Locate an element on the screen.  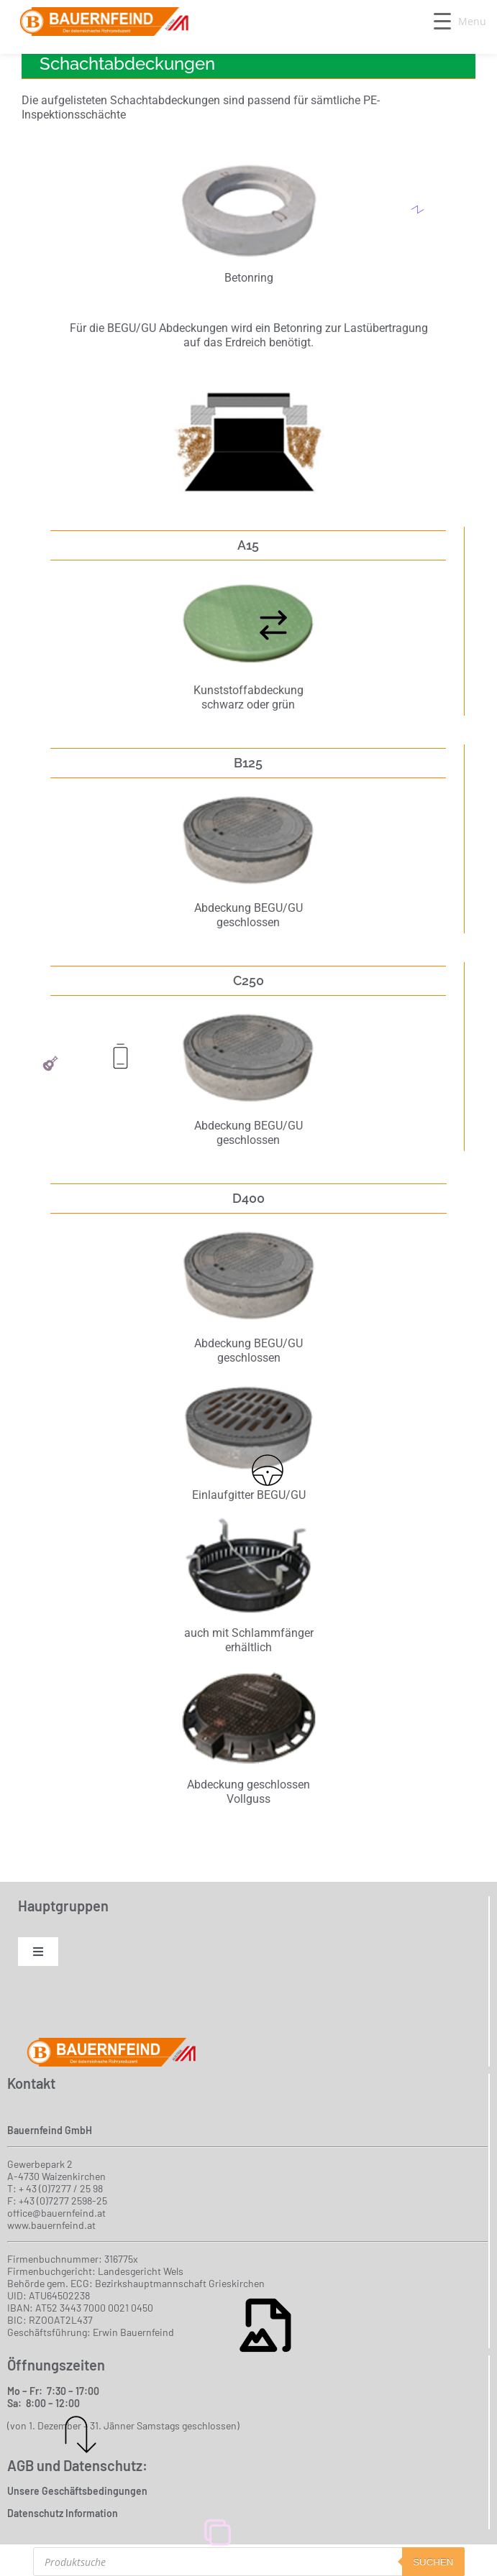
select sawtooth waveform in audio synthesizer is located at coordinates (417, 209).